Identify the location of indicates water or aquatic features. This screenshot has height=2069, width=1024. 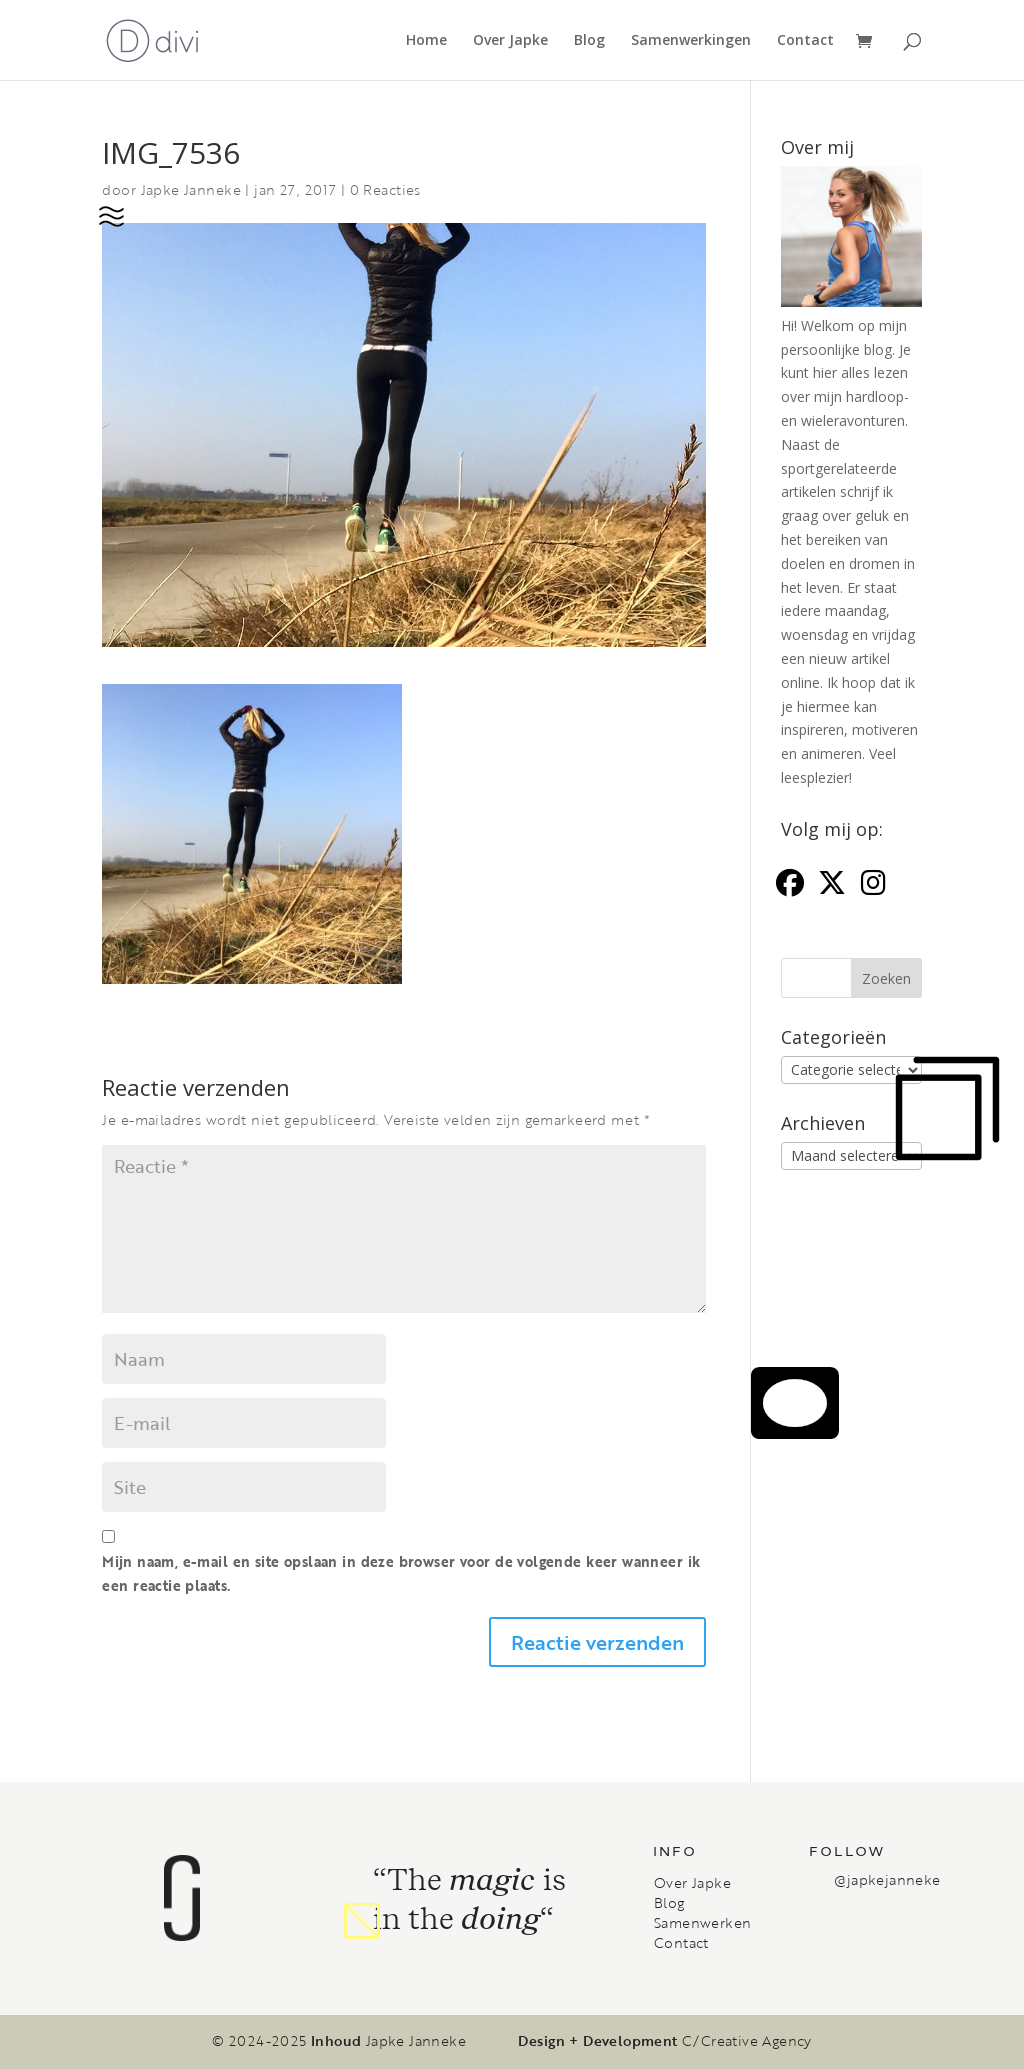
(111, 216).